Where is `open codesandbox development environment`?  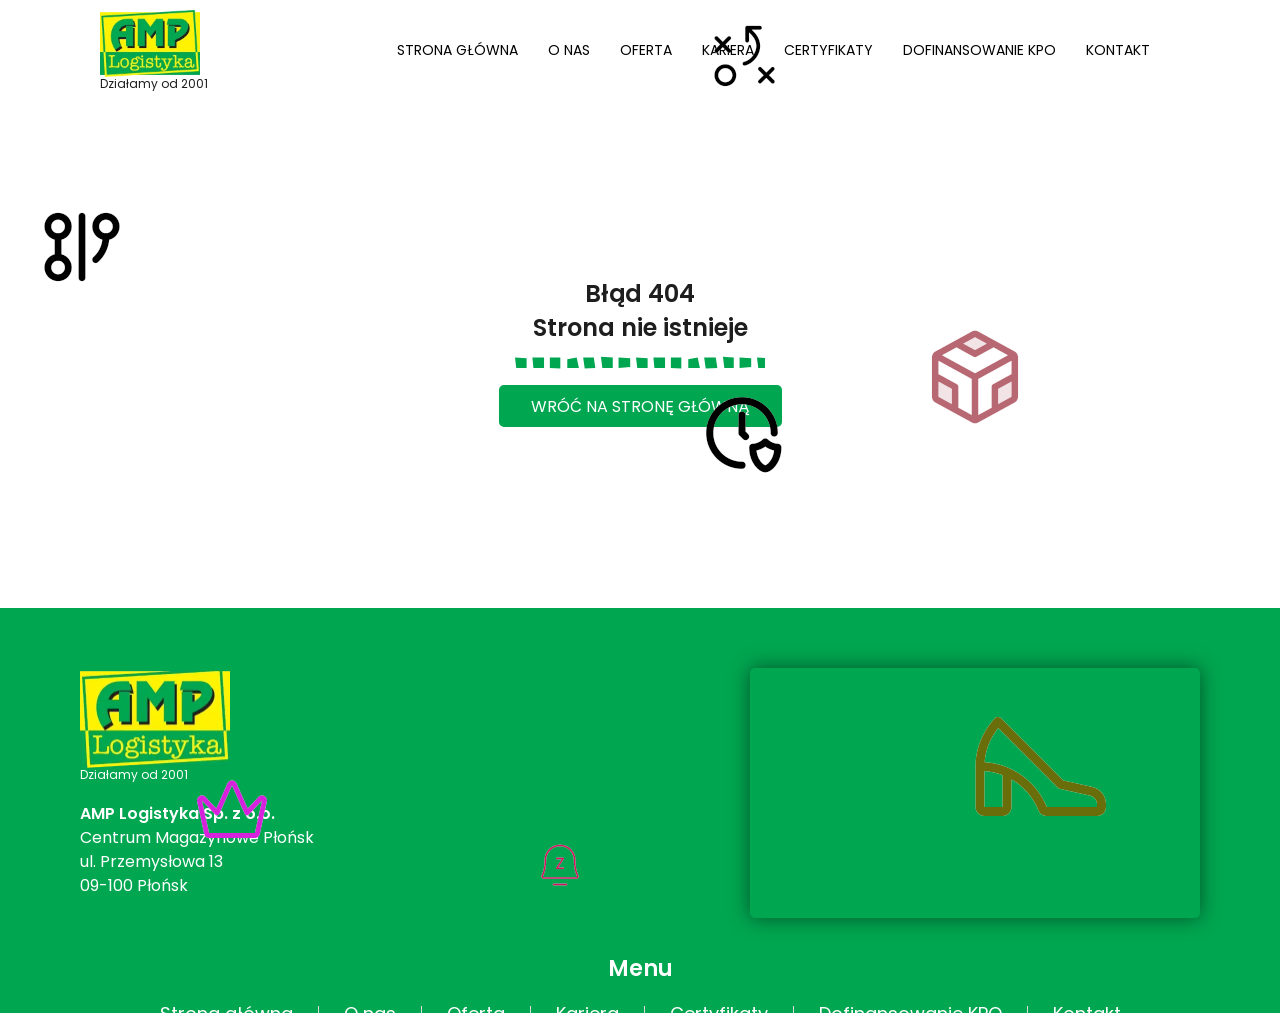 open codesandbox development environment is located at coordinates (975, 377).